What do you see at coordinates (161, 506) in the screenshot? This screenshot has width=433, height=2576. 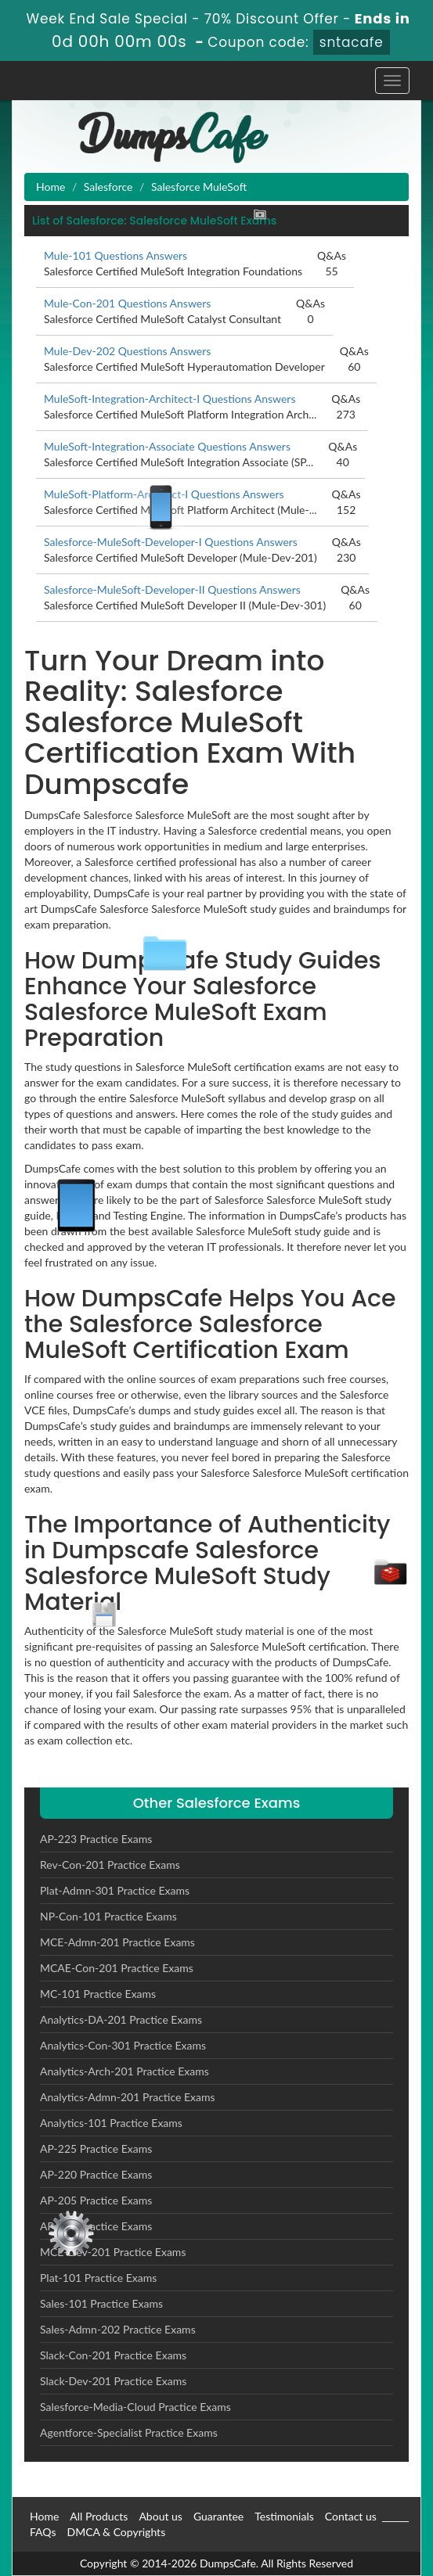 I see `indicates a connected iPhone device` at bounding box center [161, 506].